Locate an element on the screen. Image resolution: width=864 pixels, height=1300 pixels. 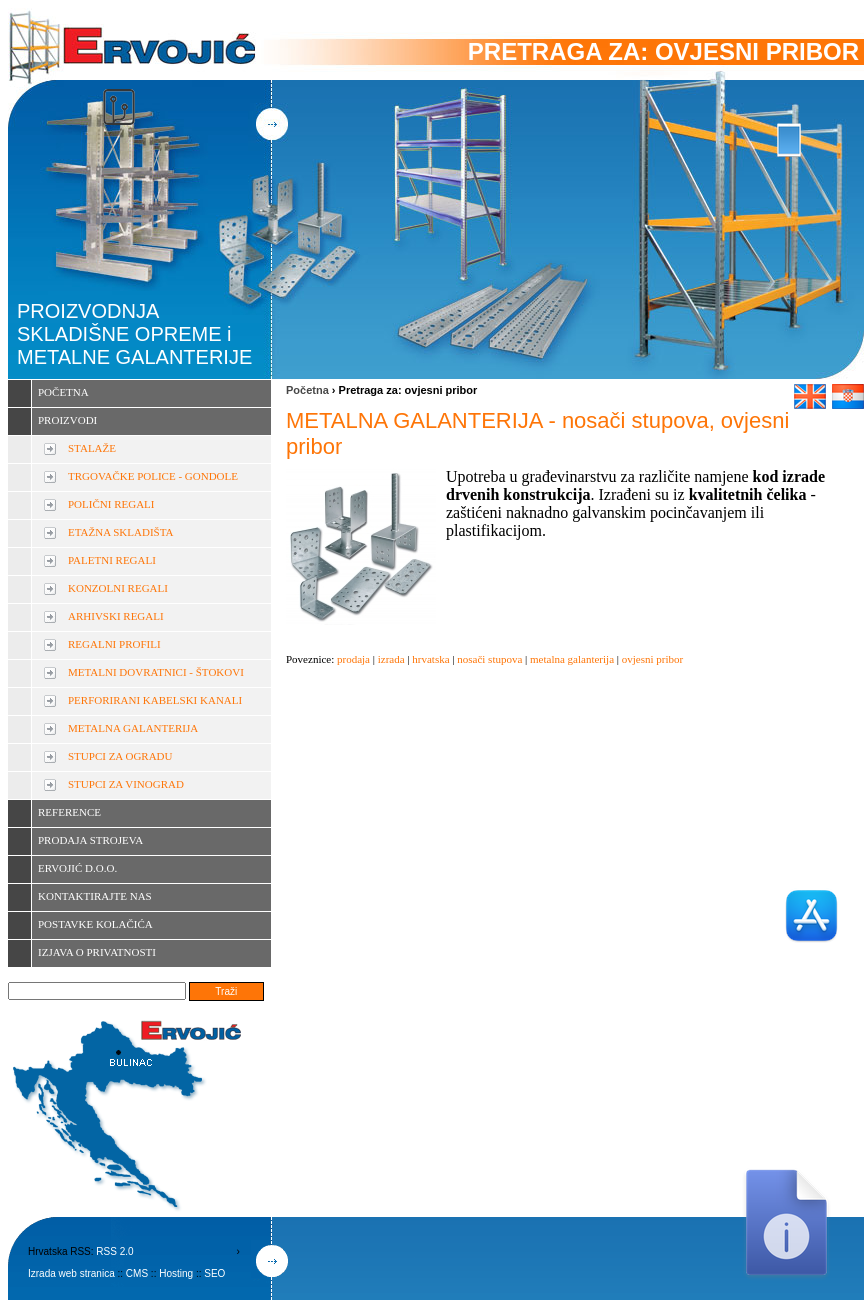
open the App Store to browse and download apps is located at coordinates (811, 915).